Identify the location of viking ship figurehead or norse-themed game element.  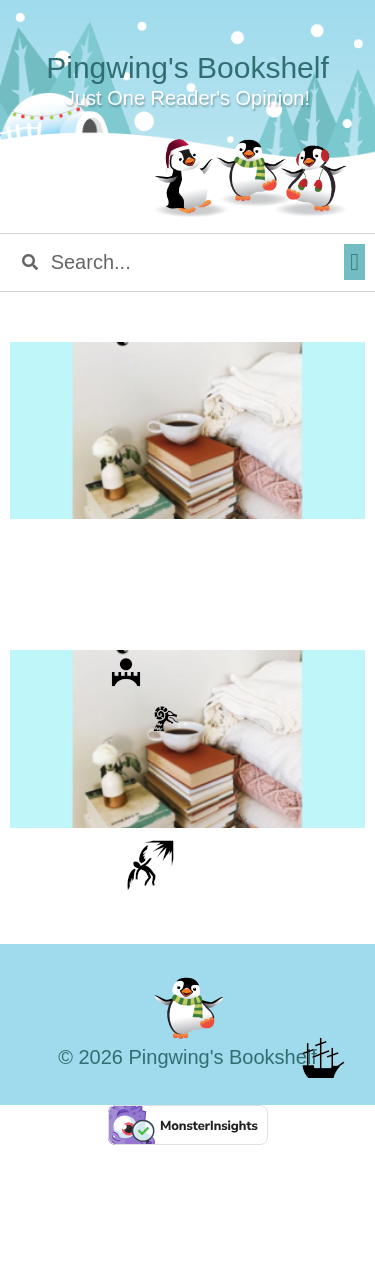
(166, 718).